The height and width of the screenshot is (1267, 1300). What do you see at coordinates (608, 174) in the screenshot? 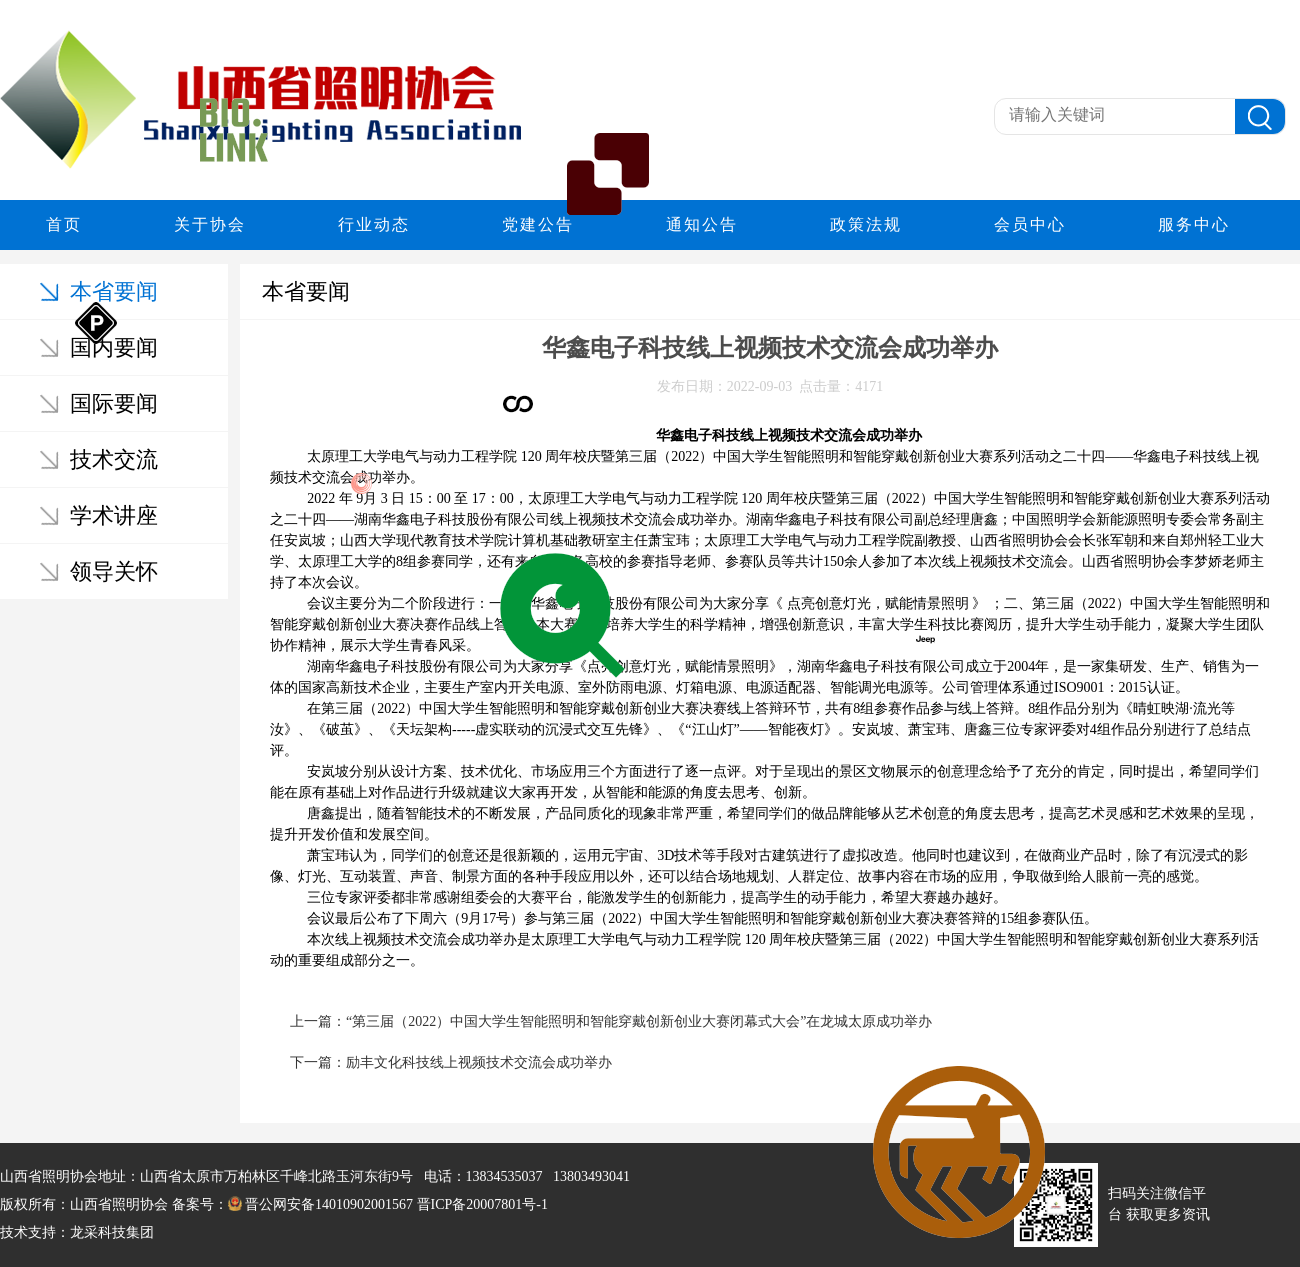
I see `SendGrid email delivery service logo` at bounding box center [608, 174].